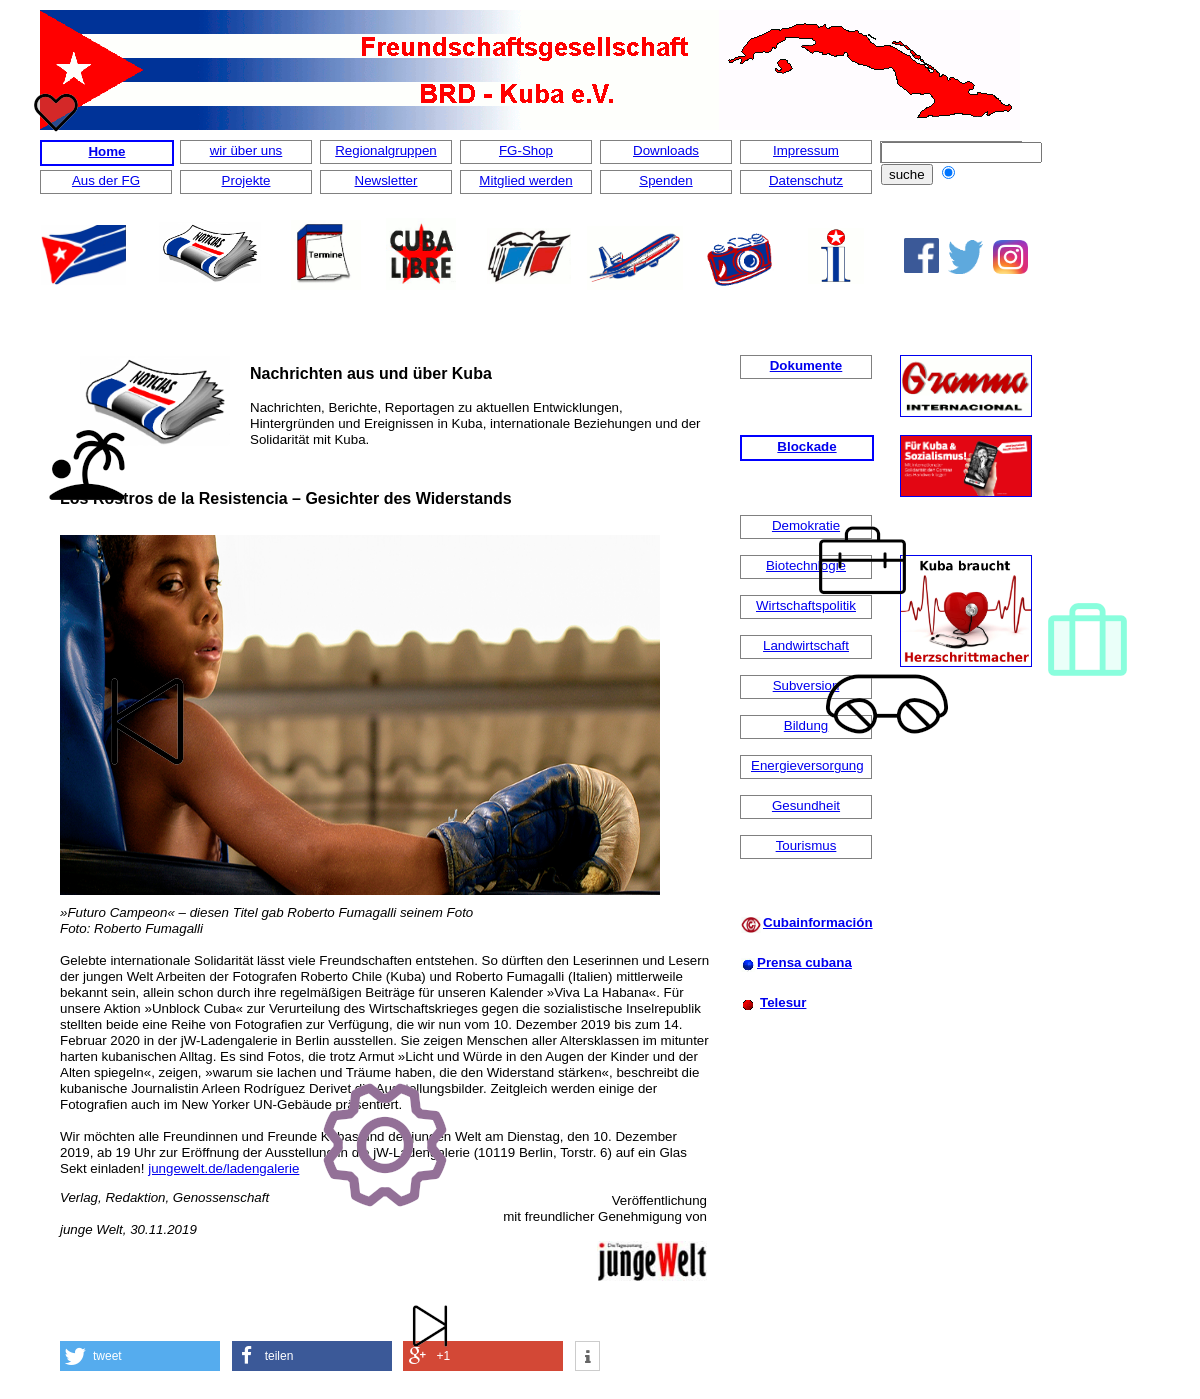 This screenshot has width=1200, height=1399. Describe the element at coordinates (1087, 642) in the screenshot. I see `access travel or trip planning features` at that location.